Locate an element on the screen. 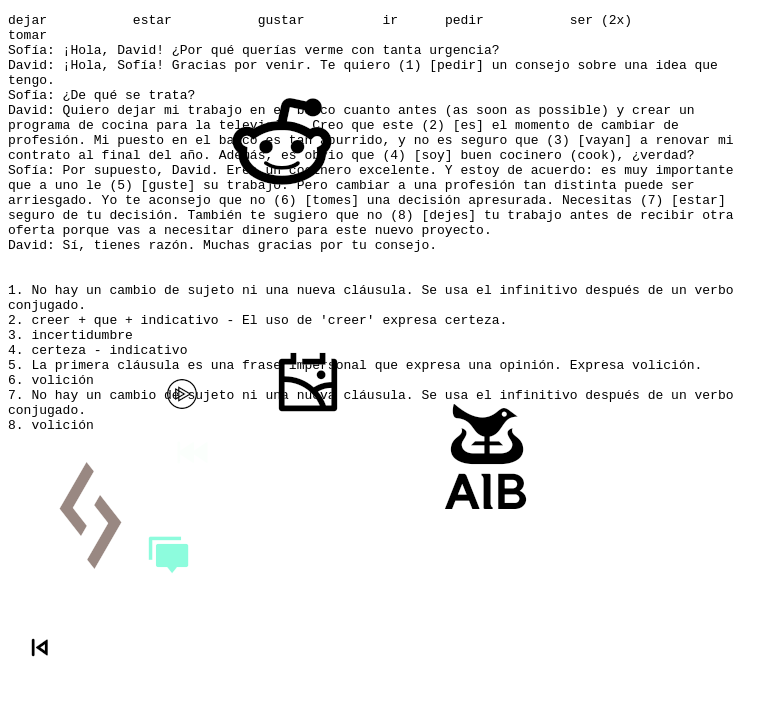 The width and height of the screenshot is (768, 720). open the Reddit app is located at coordinates (282, 140).